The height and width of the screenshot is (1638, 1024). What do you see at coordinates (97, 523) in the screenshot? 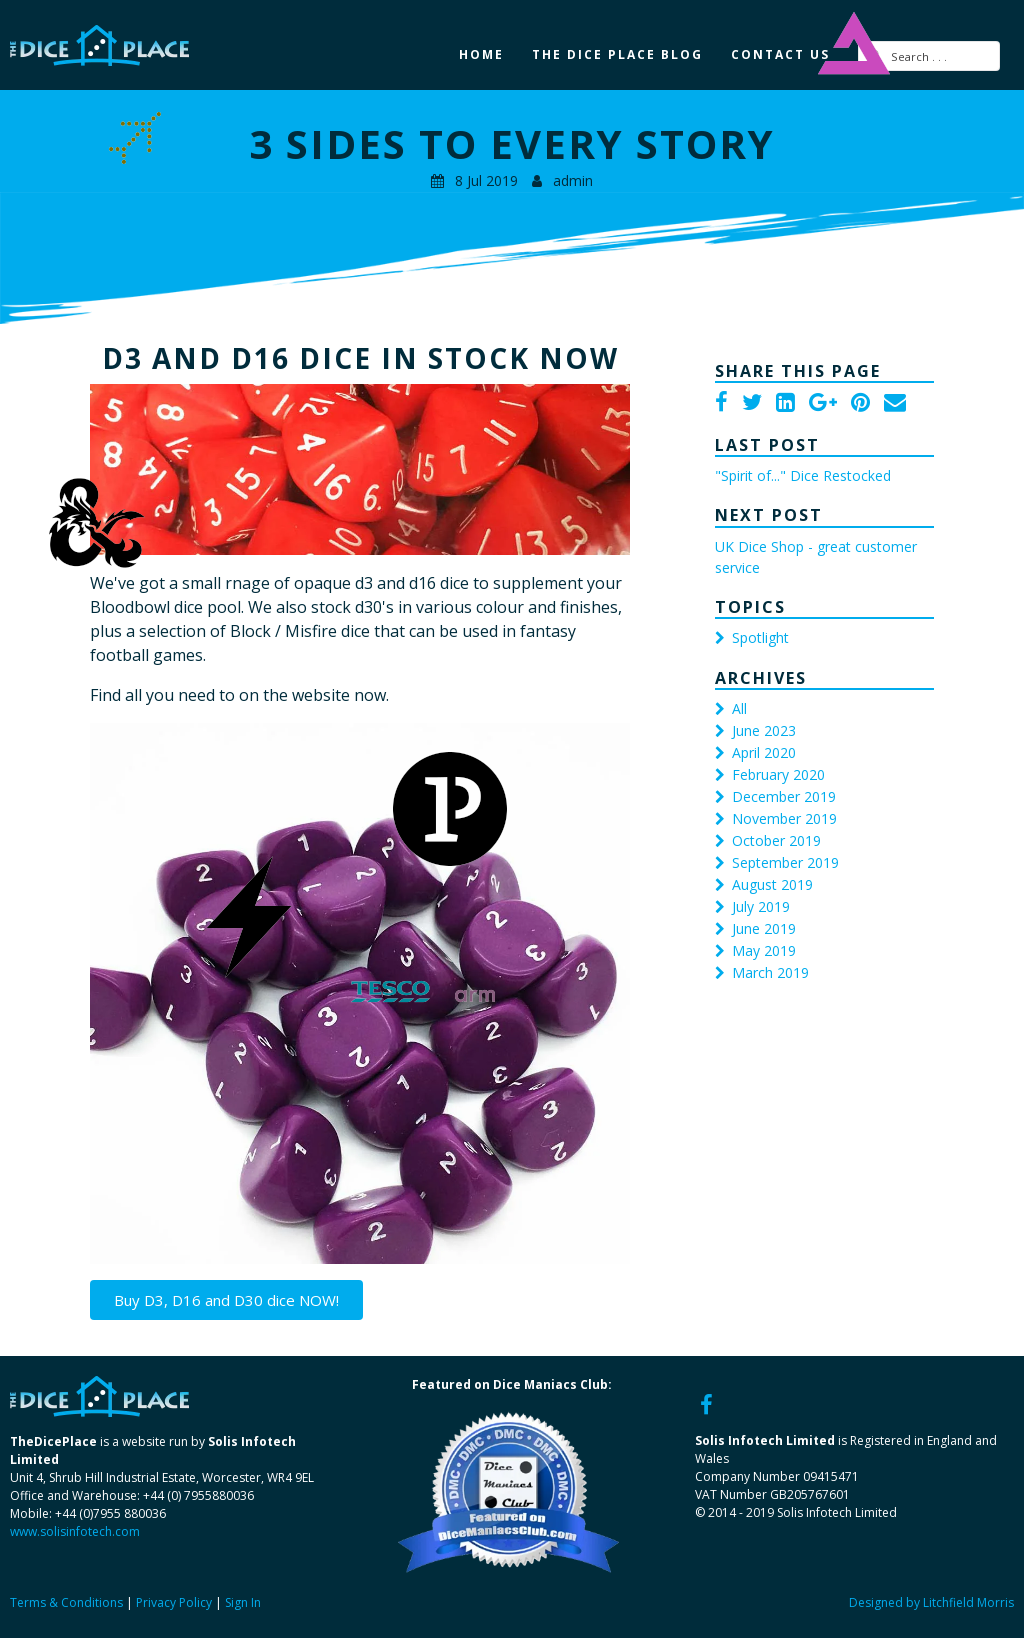
I see `Dungeons & Dragons official logo` at bounding box center [97, 523].